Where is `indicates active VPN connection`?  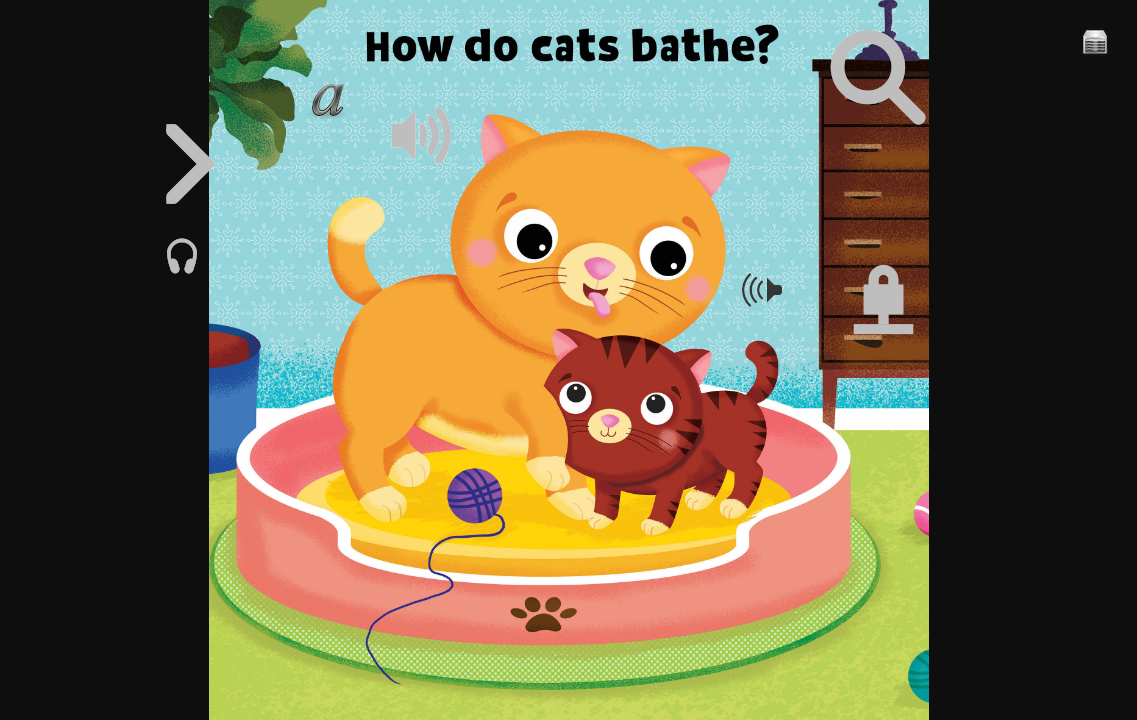
indicates active VPN connection is located at coordinates (883, 299).